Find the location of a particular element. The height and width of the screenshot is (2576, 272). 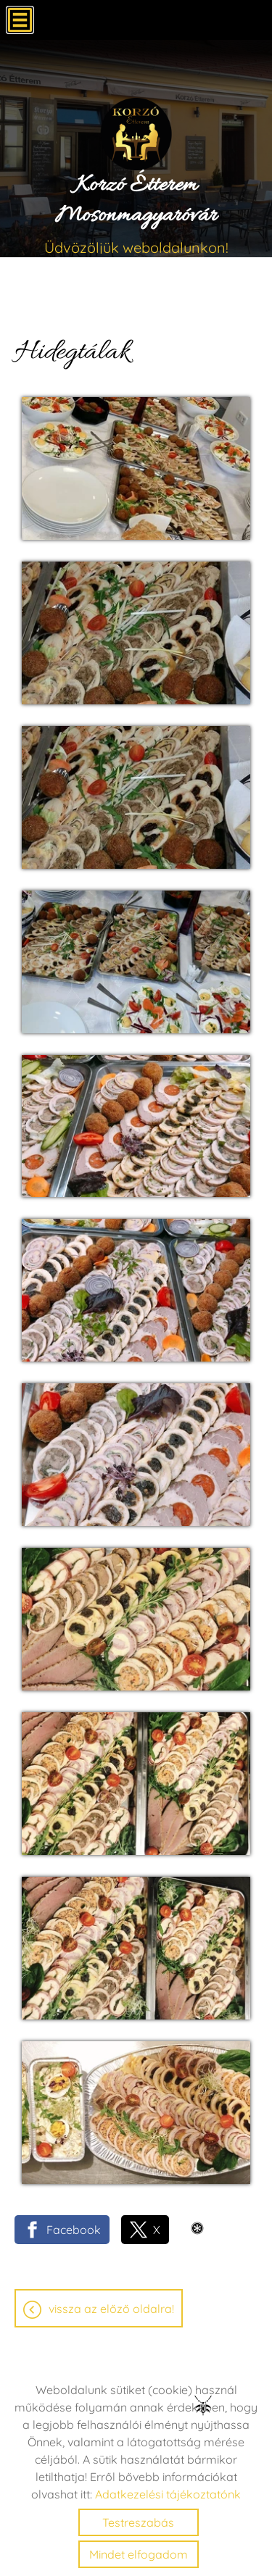

equip a tribal accessory or amulet is located at coordinates (203, 2406).